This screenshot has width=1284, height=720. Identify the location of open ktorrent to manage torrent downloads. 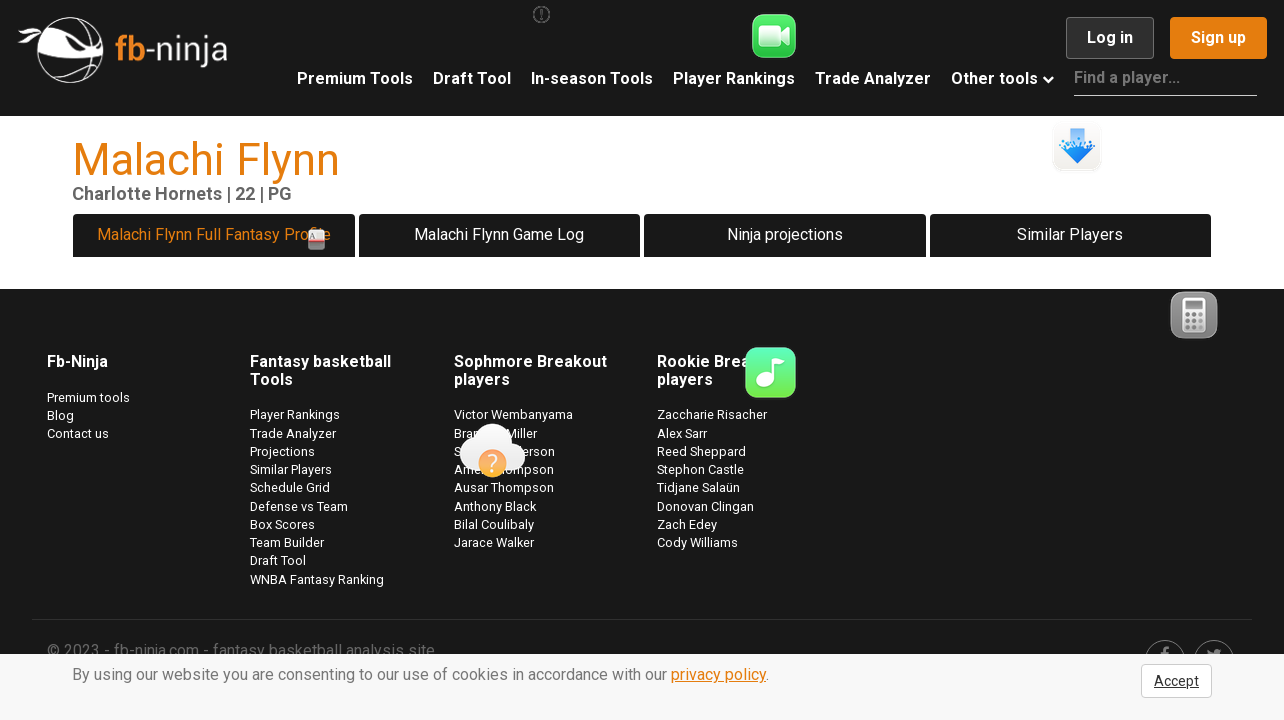
(1077, 146).